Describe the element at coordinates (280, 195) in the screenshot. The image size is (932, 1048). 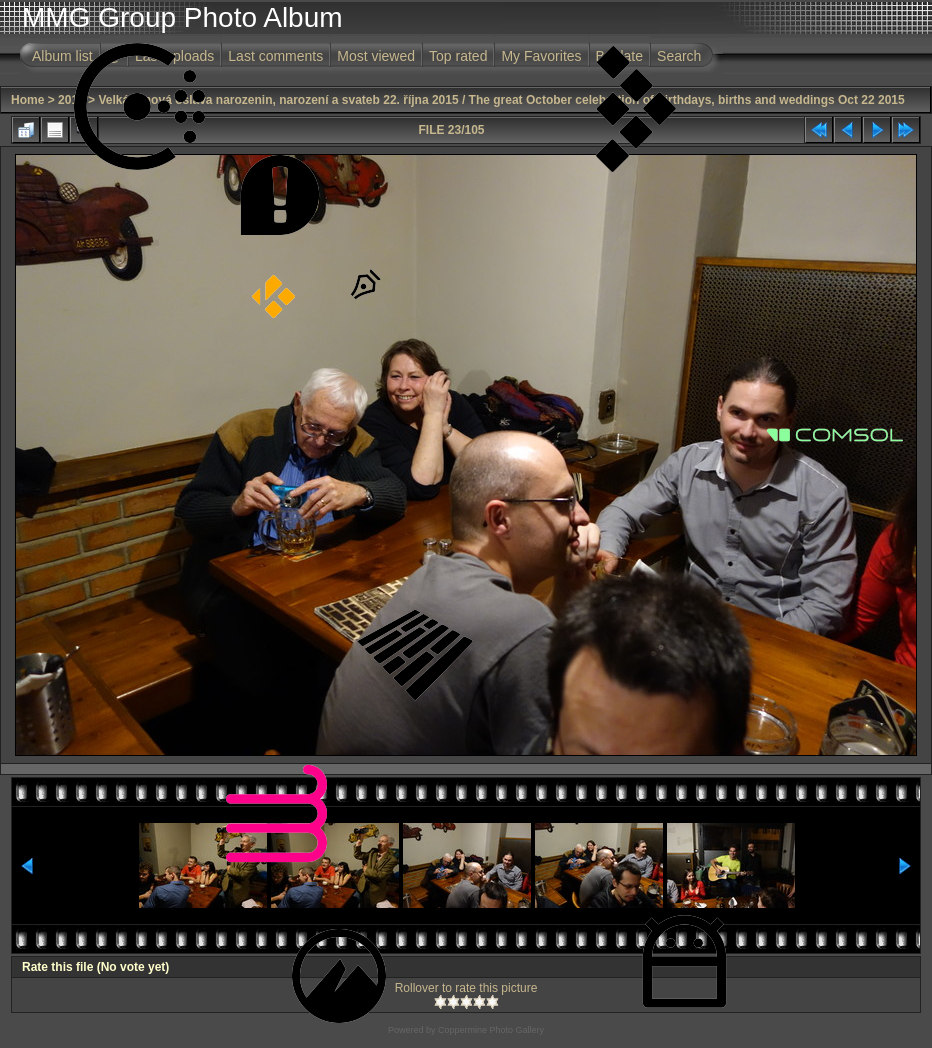
I see `check service outage status on Downdetector` at that location.